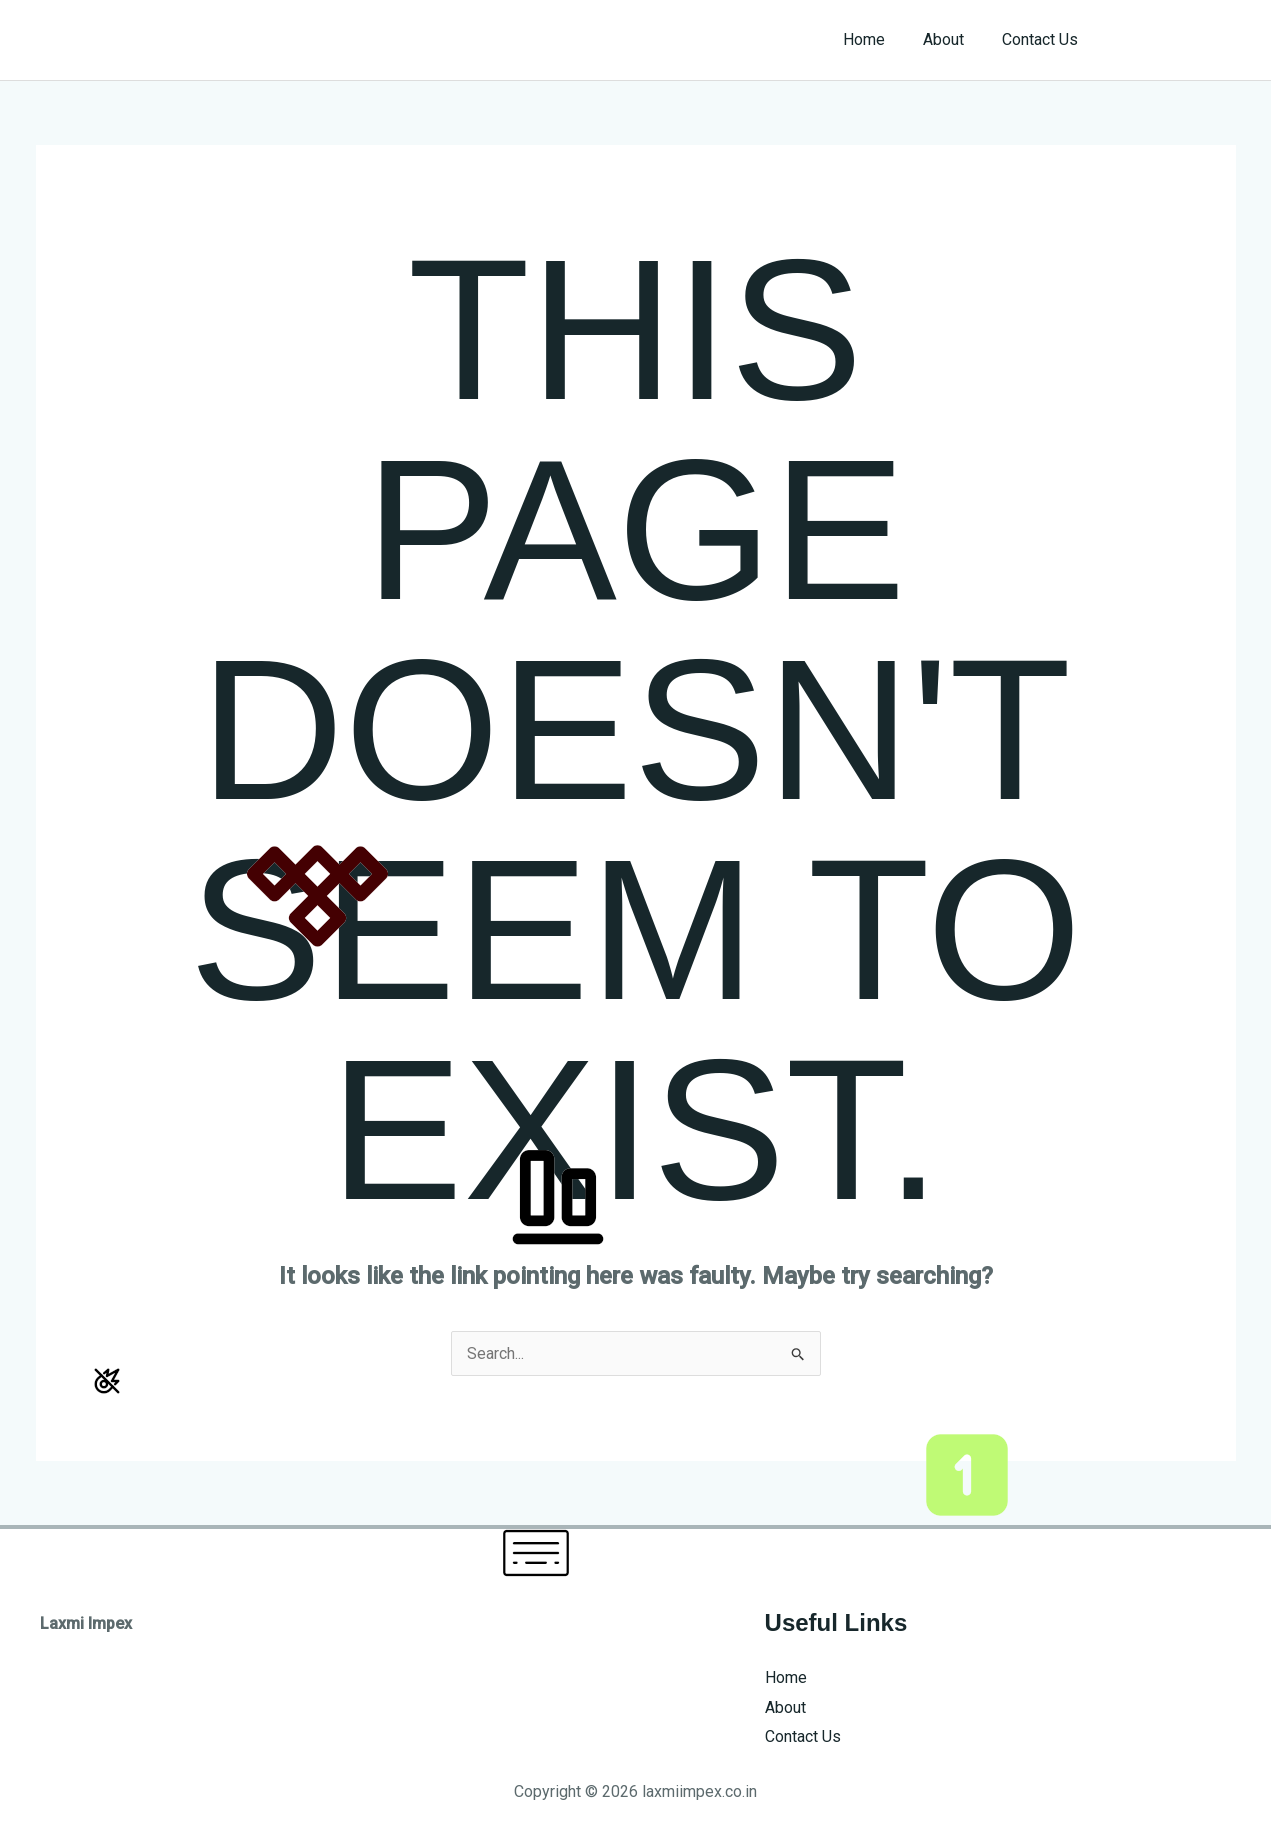 This screenshot has width=1271, height=1832. I want to click on indicates step one in a numbered sequence, so click(967, 1475).